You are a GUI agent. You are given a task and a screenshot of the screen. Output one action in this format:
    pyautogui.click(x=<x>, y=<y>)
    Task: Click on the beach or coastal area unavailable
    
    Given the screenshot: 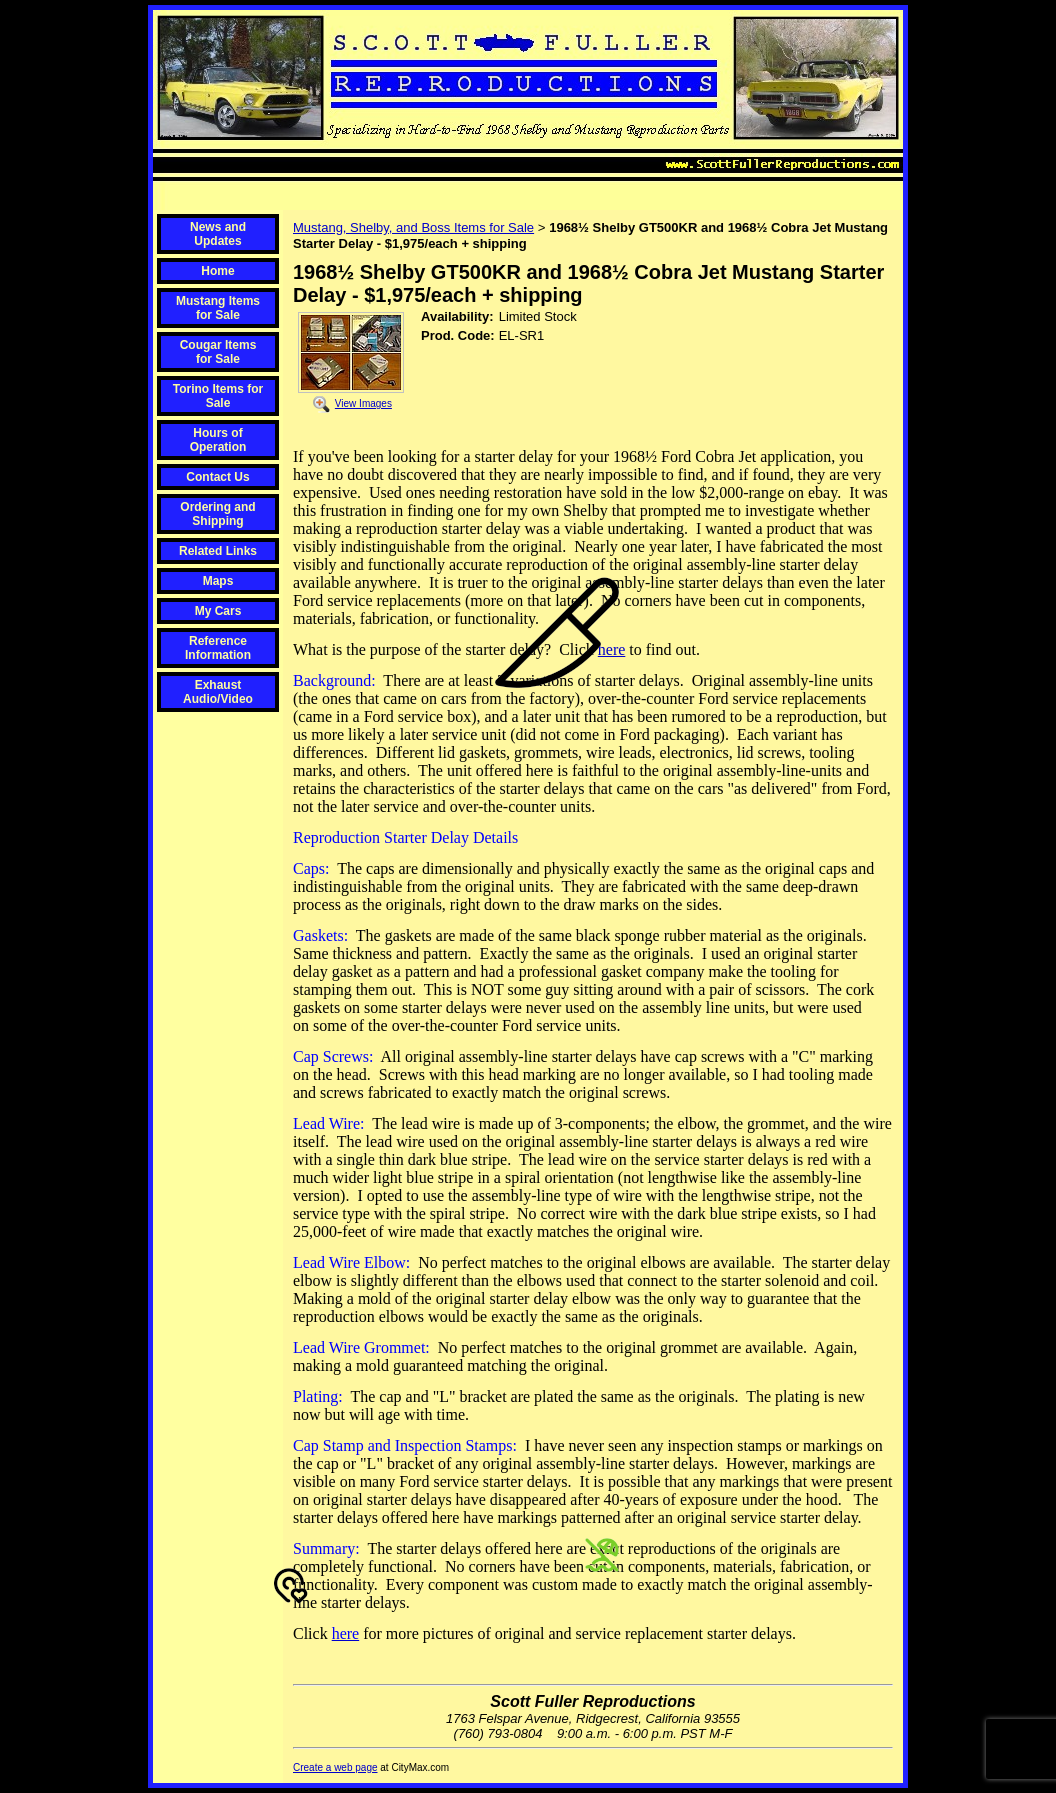 What is the action you would take?
    pyautogui.click(x=602, y=1555)
    